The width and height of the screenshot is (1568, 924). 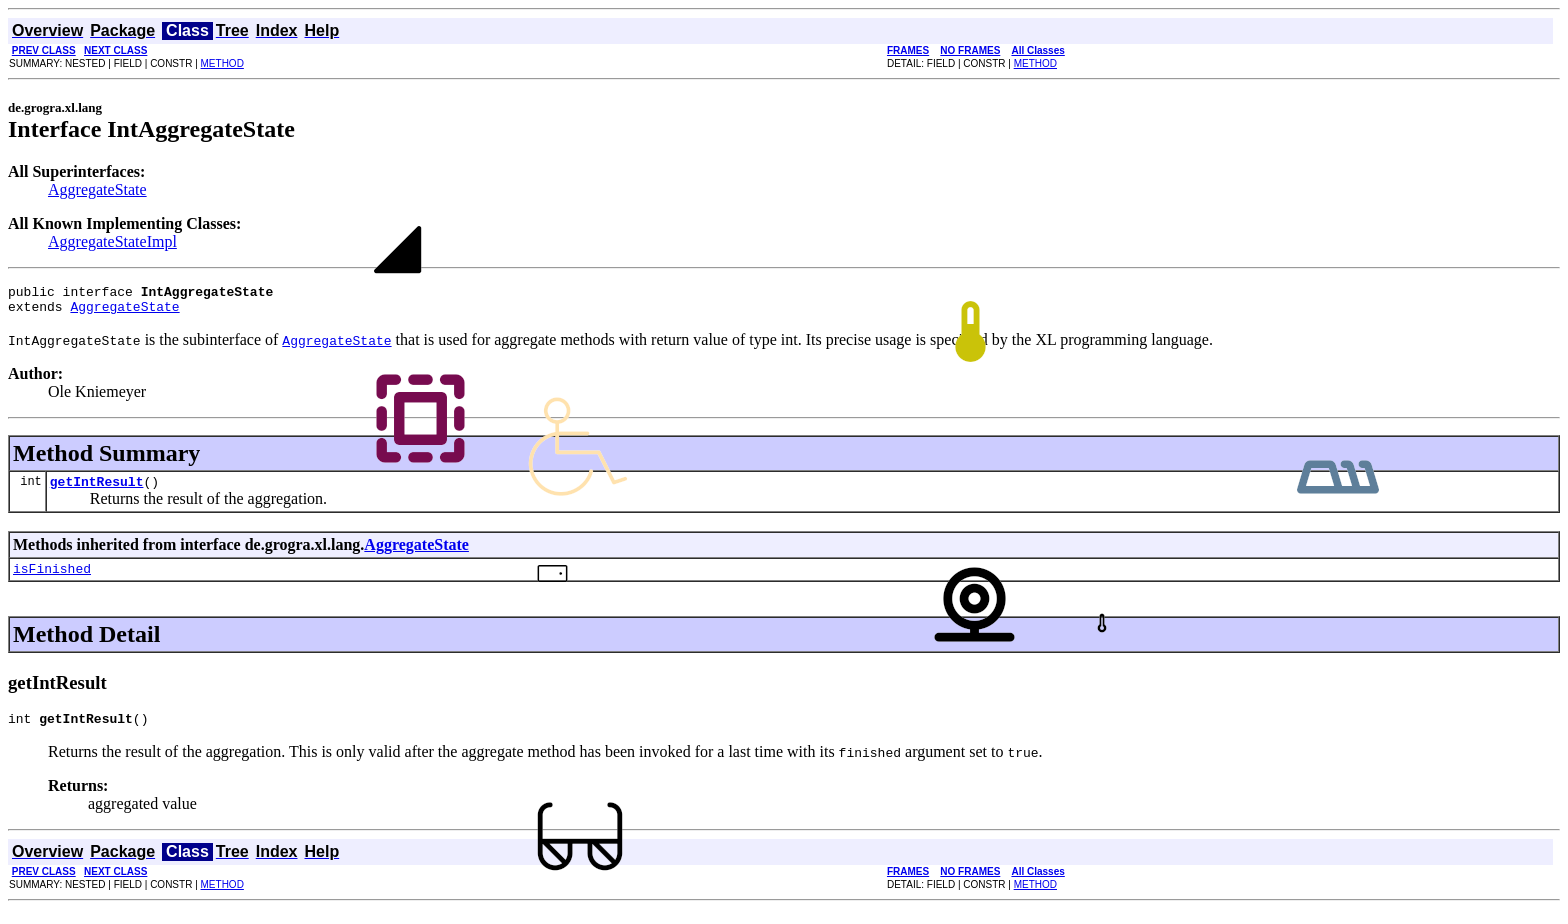 What do you see at coordinates (552, 573) in the screenshot?
I see `access storage or disk drive settings` at bounding box center [552, 573].